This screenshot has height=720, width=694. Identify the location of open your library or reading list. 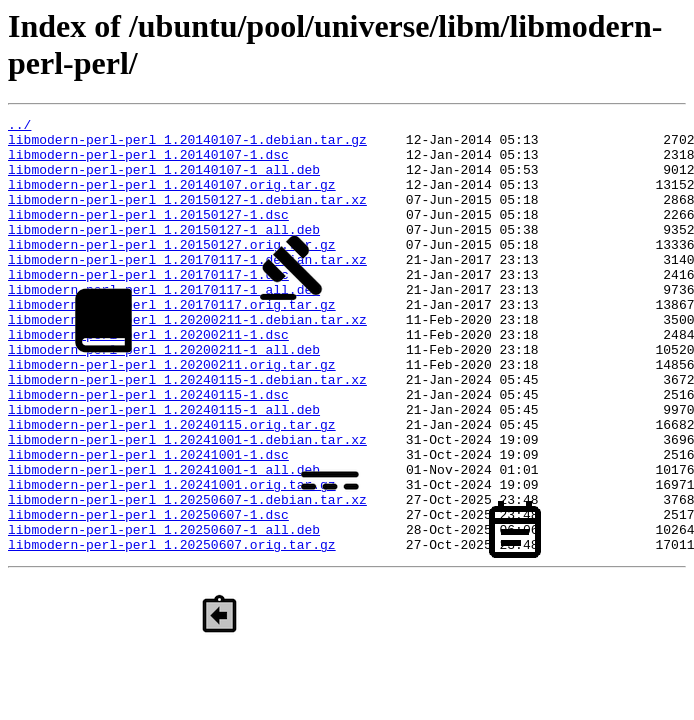
(103, 320).